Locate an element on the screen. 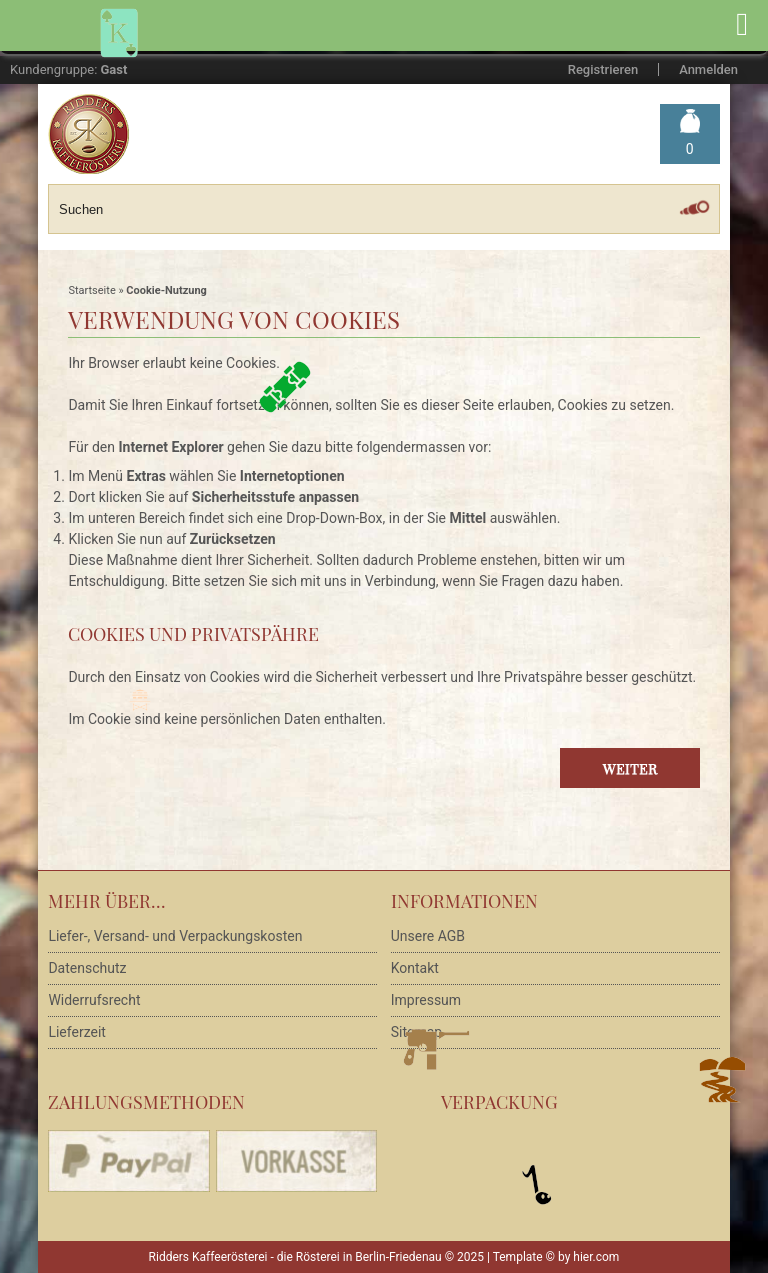 The height and width of the screenshot is (1273, 768). view river or waterway on map is located at coordinates (722, 1079).